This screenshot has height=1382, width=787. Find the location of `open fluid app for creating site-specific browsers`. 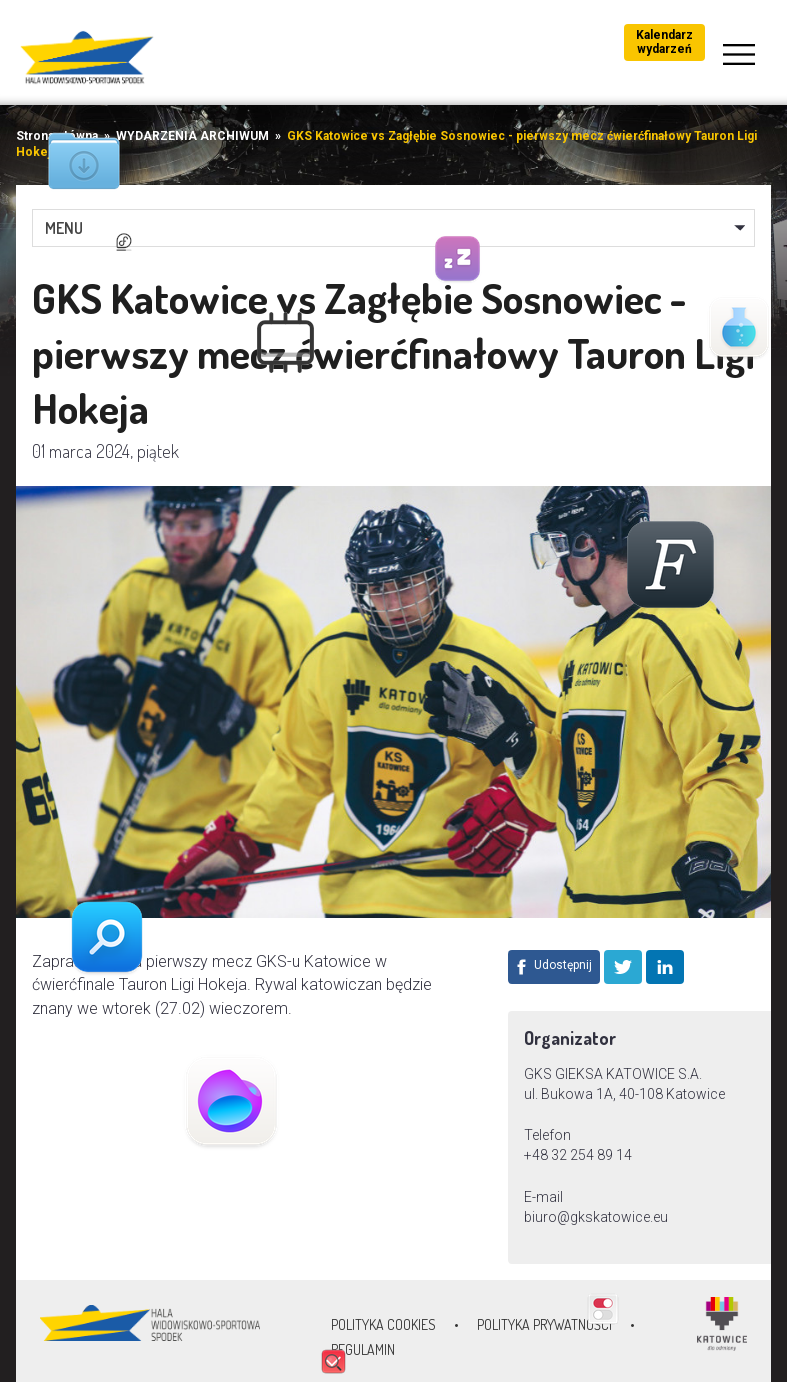

open fluid app for creating site-specific browsers is located at coordinates (739, 327).